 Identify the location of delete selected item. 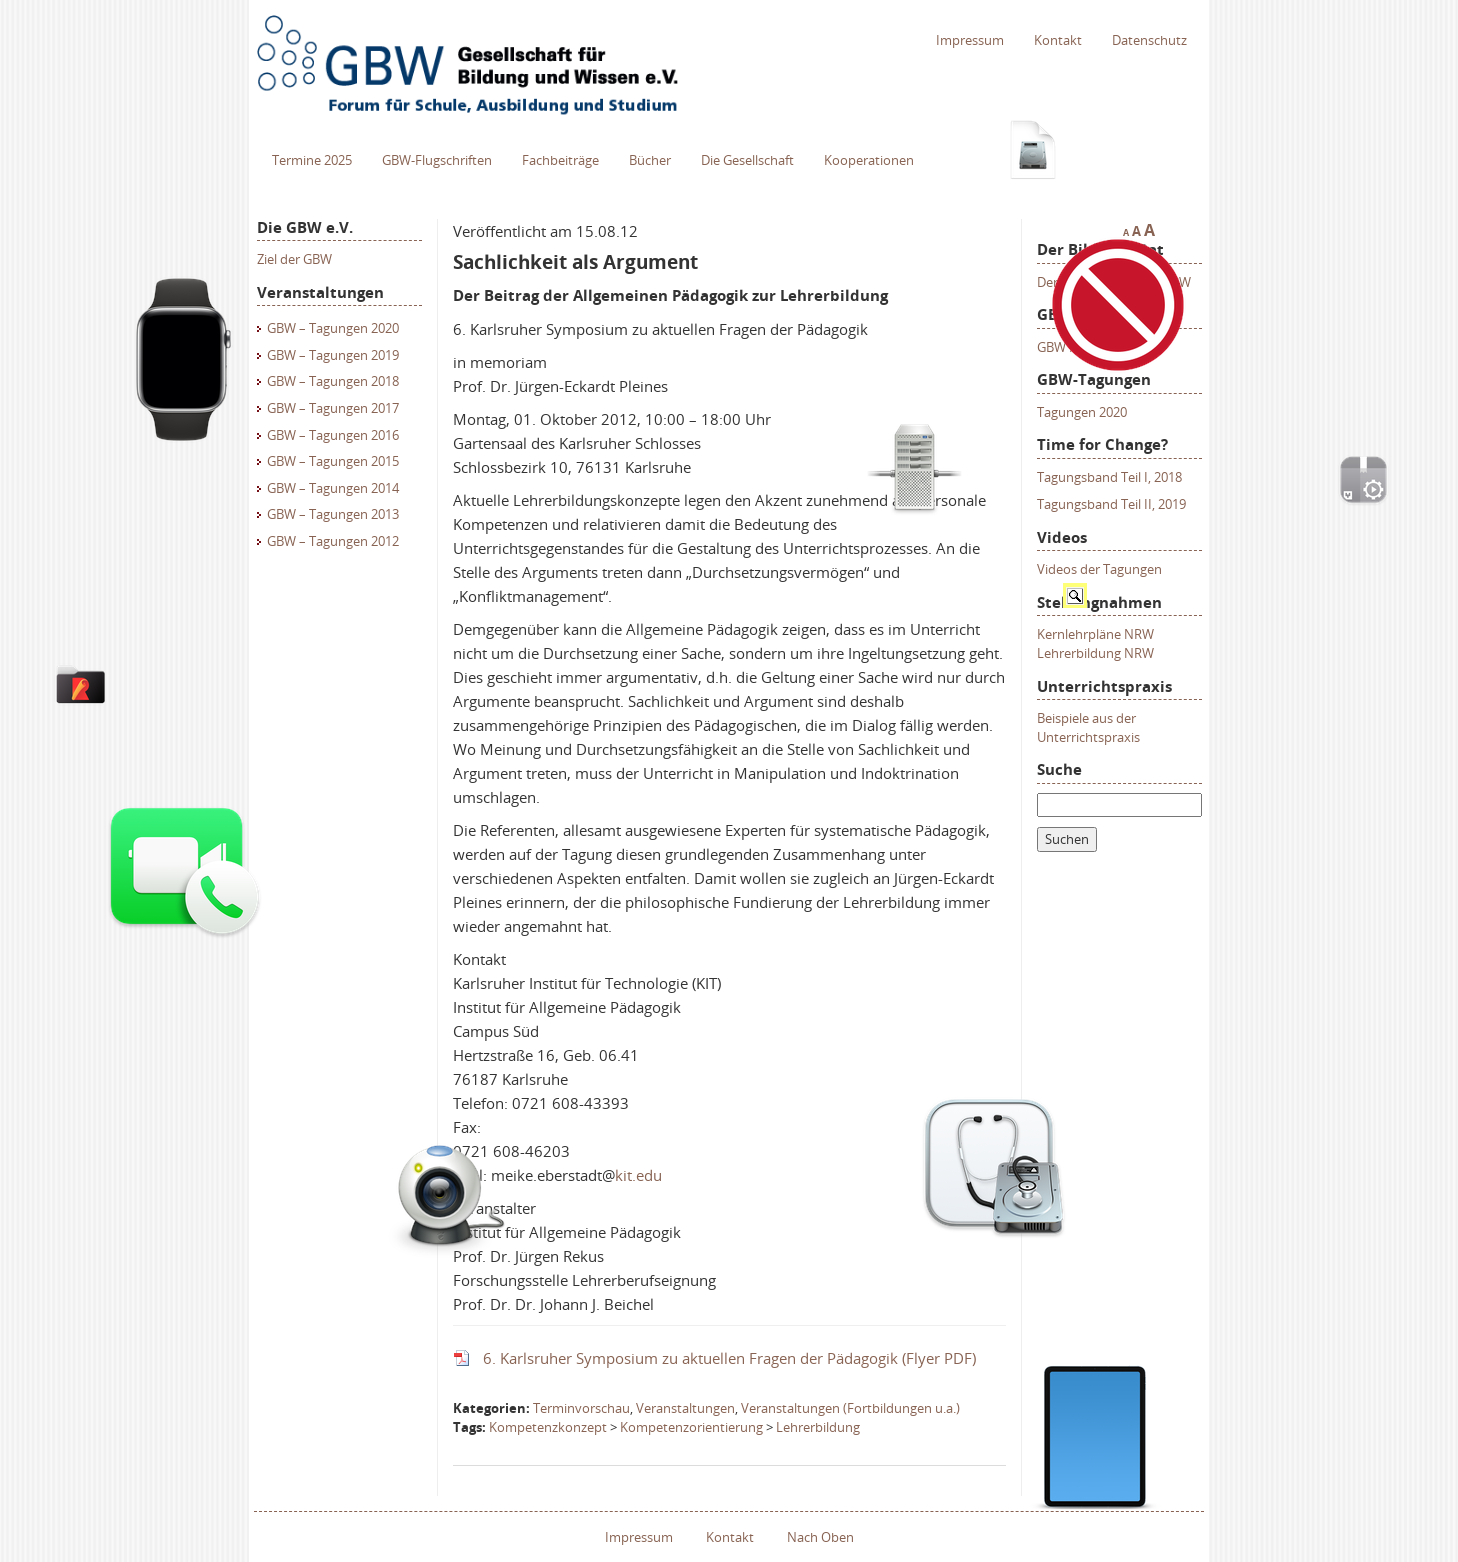
(1118, 305).